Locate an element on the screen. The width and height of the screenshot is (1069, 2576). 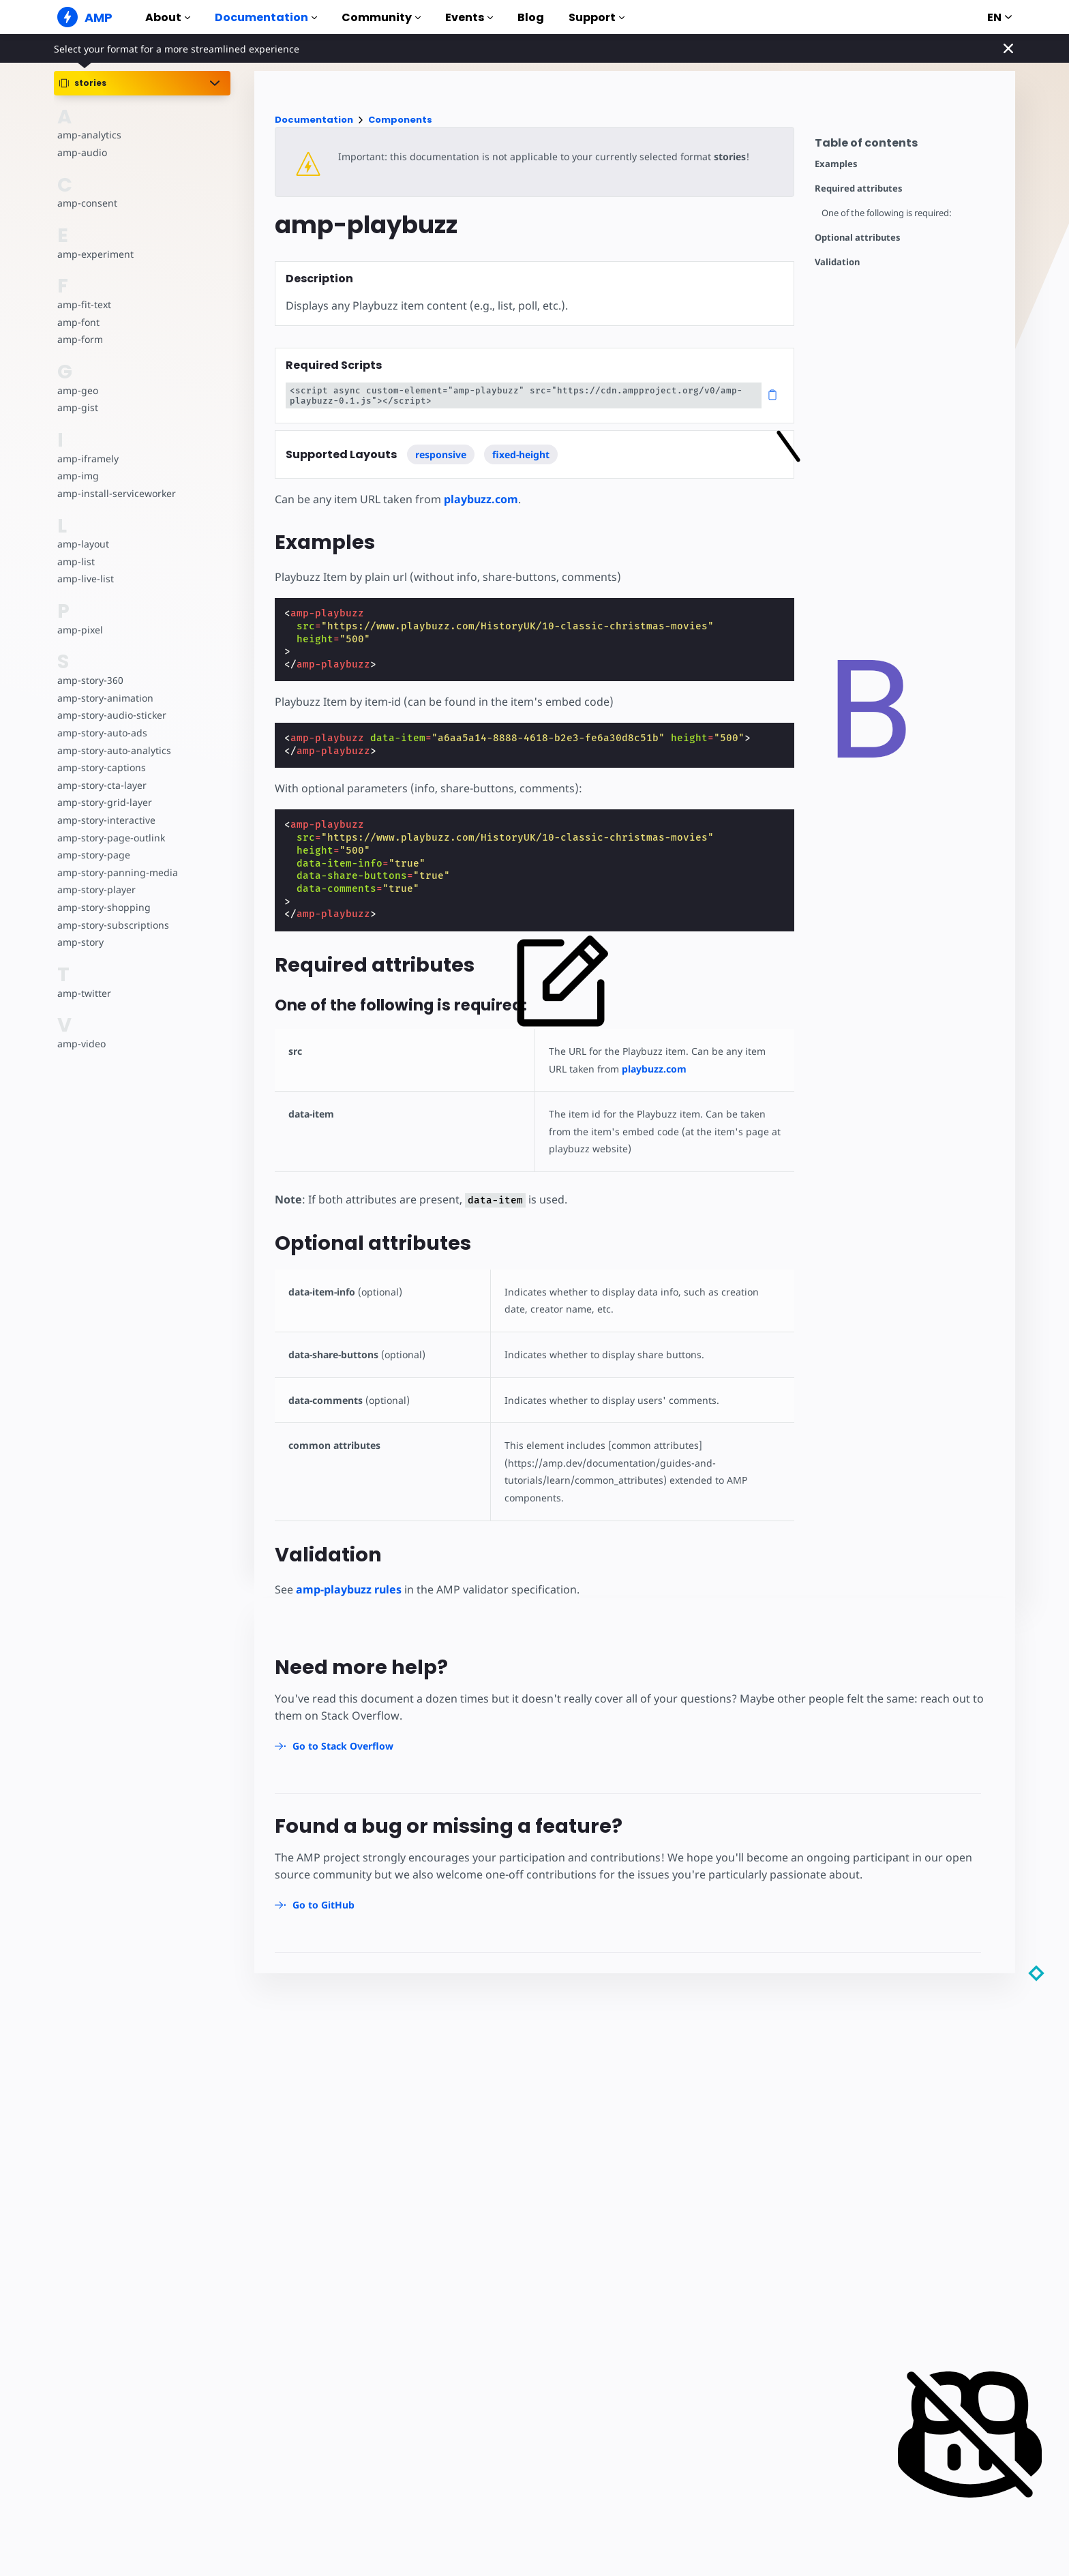
compose a new note is located at coordinates (560, 983).